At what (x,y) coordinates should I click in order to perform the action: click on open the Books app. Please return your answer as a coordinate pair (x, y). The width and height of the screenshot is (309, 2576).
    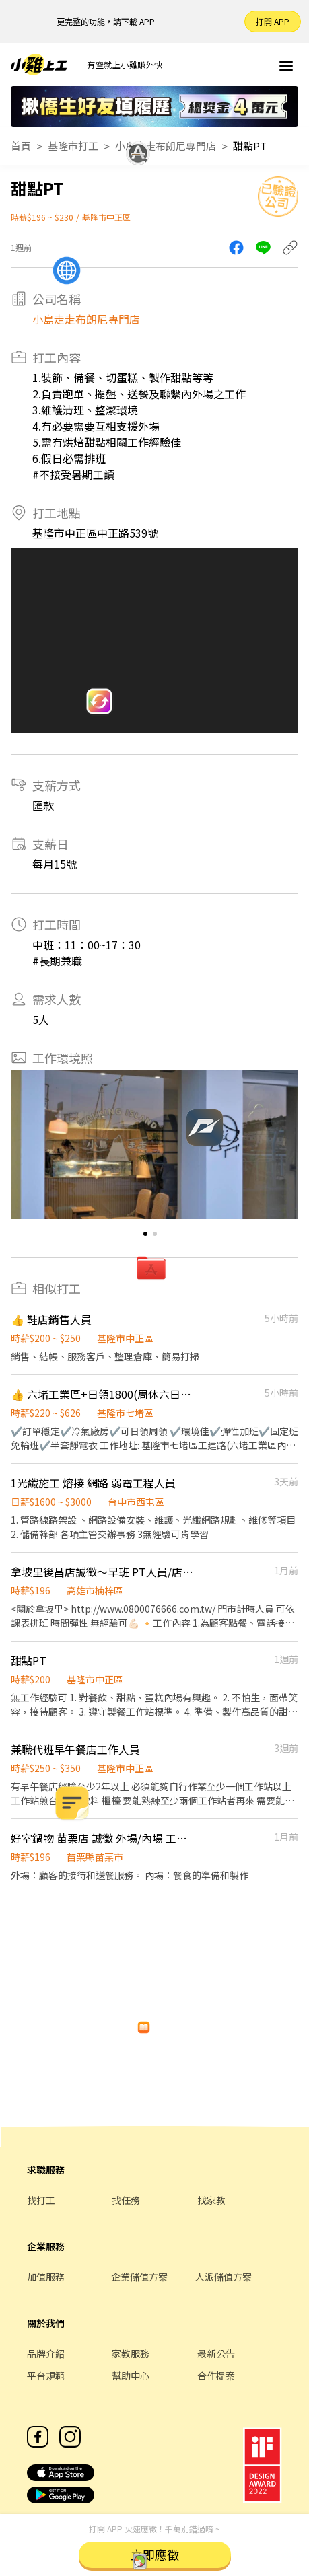
    Looking at the image, I should click on (143, 2027).